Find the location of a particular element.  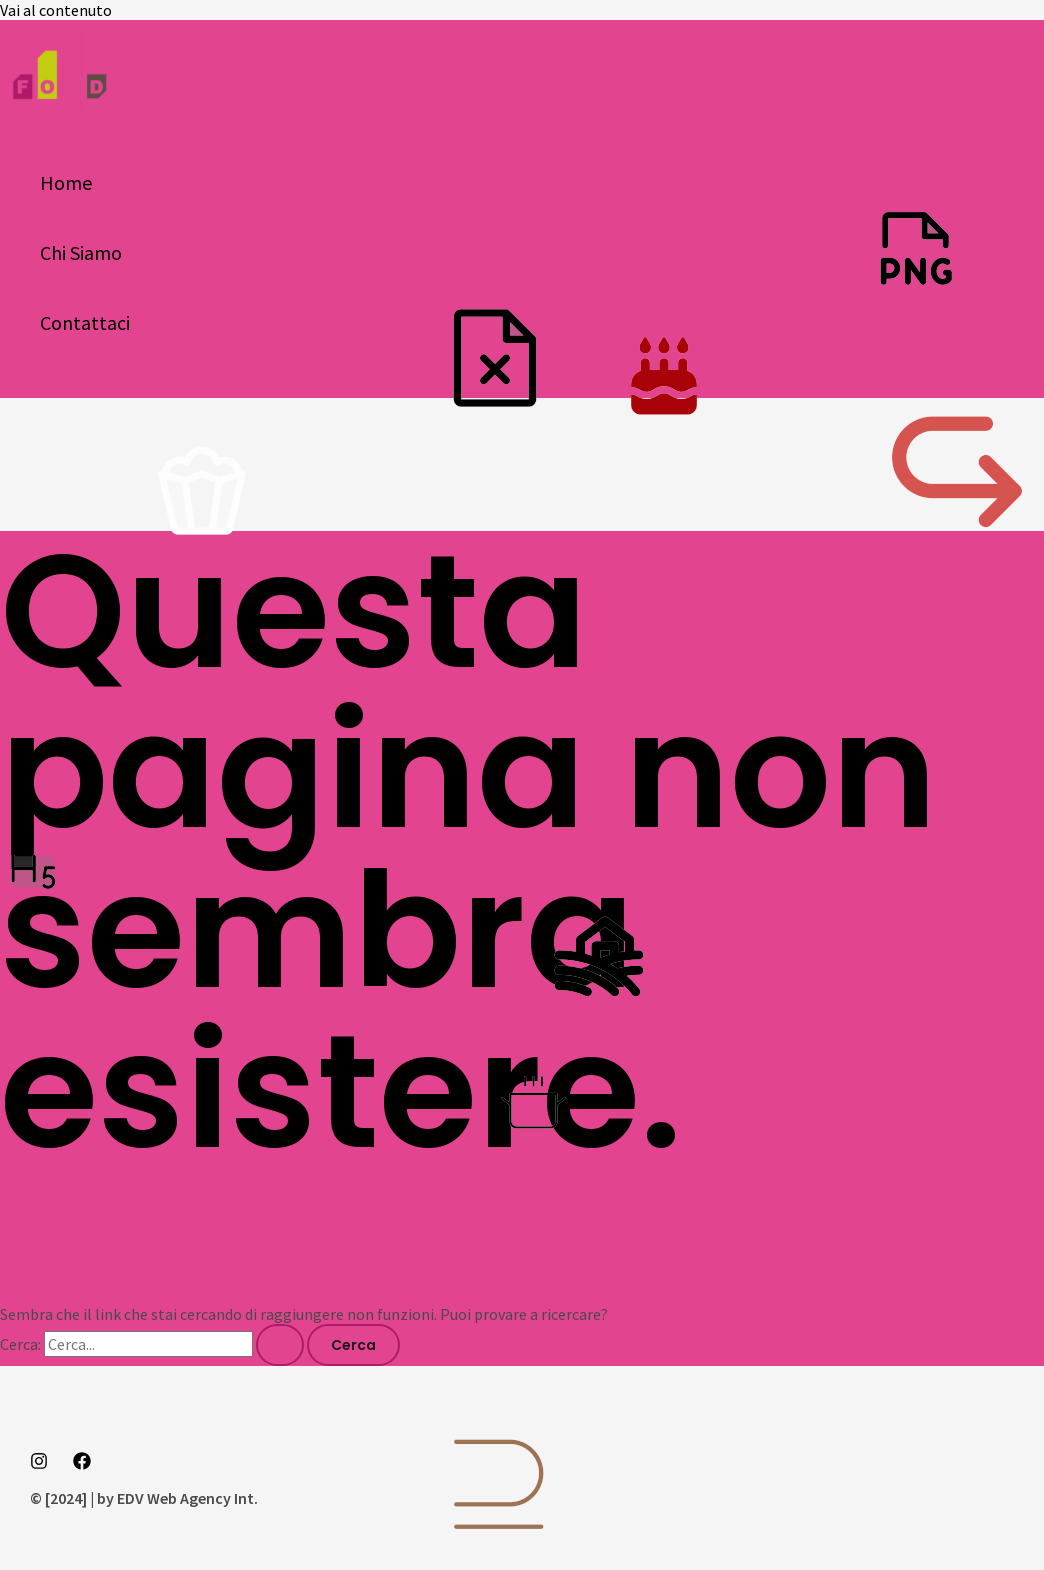

a PNG image file is located at coordinates (915, 251).